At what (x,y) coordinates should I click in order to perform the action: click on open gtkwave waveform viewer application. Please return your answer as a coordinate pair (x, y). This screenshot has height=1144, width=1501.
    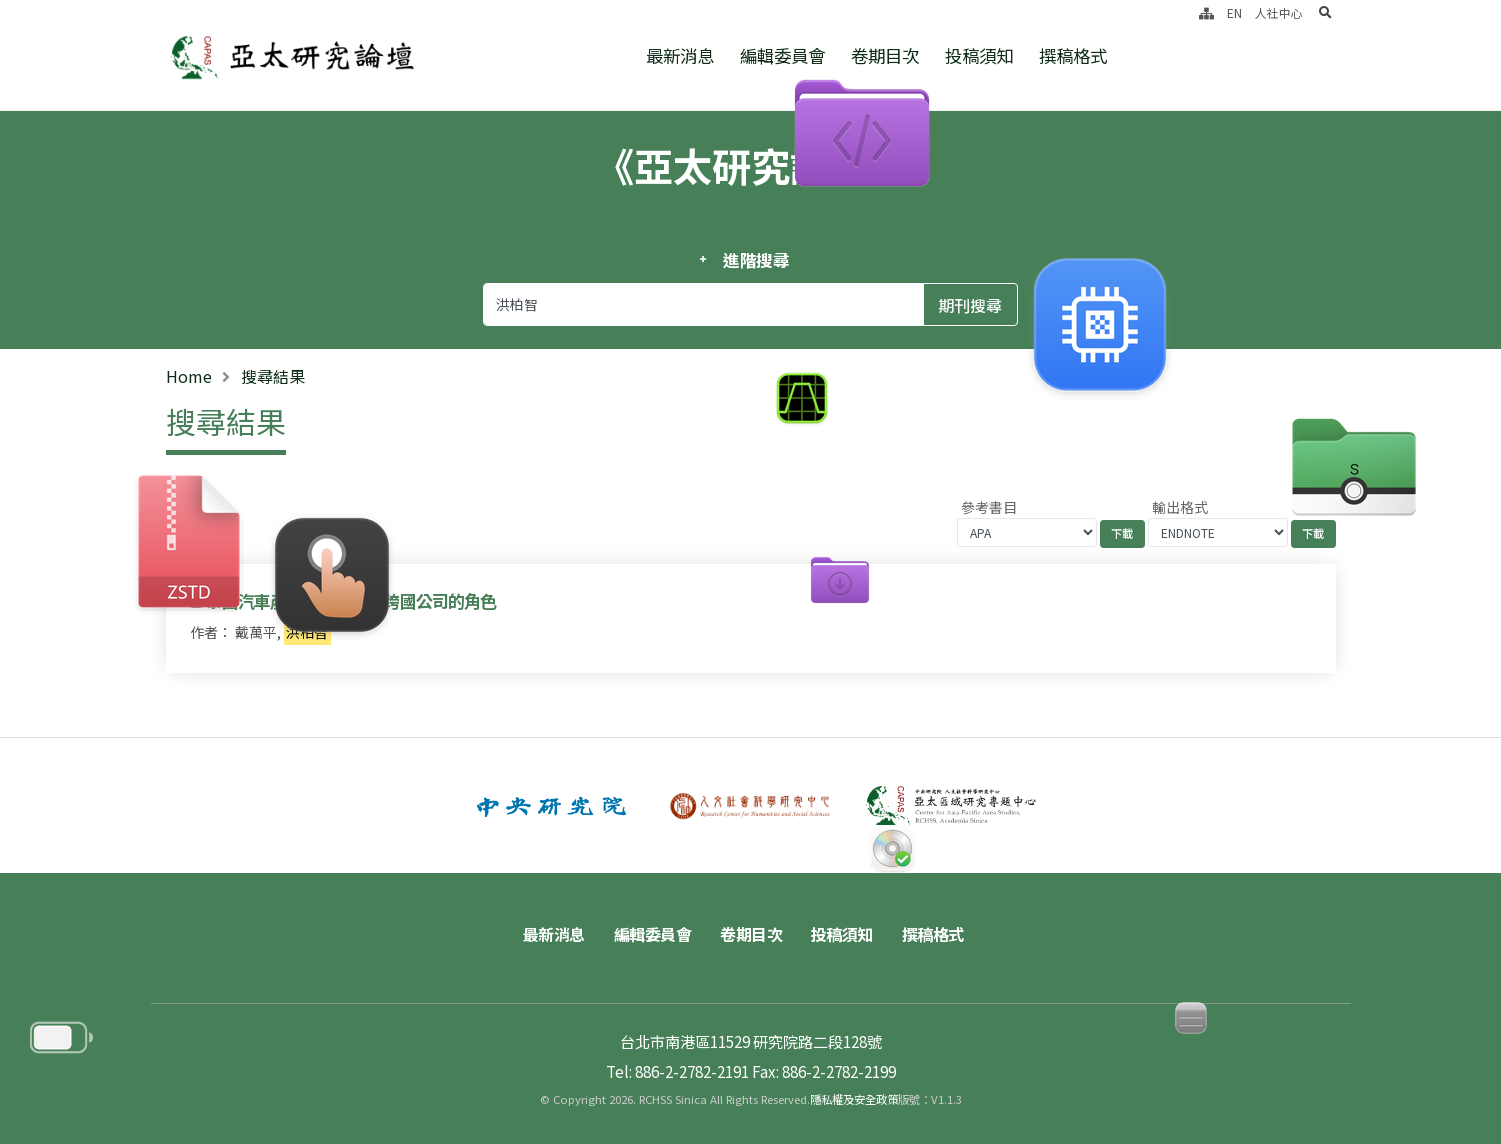
    Looking at the image, I should click on (802, 398).